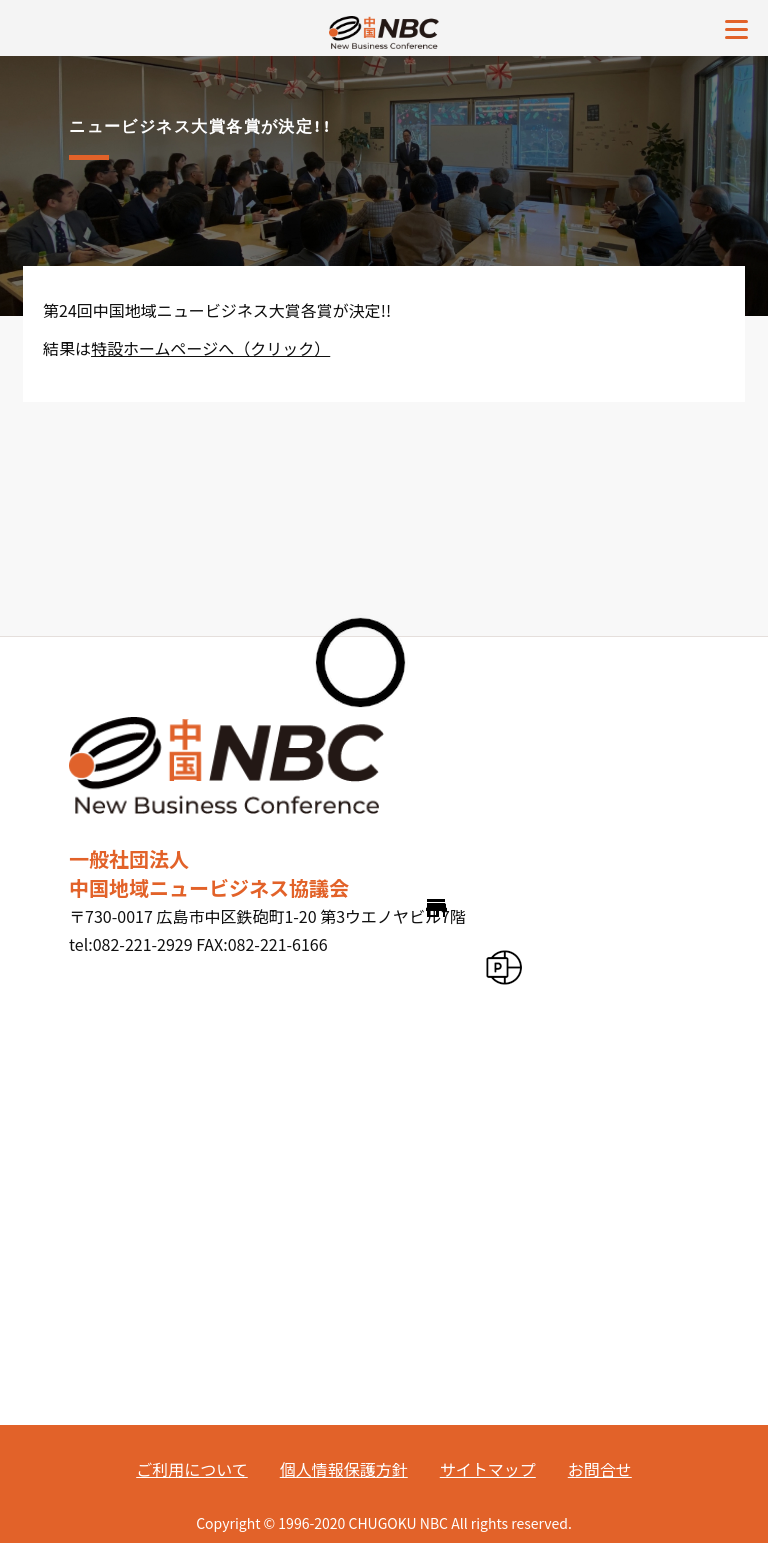  What do you see at coordinates (436, 908) in the screenshot?
I see `find nearby stores or shopping locations` at bounding box center [436, 908].